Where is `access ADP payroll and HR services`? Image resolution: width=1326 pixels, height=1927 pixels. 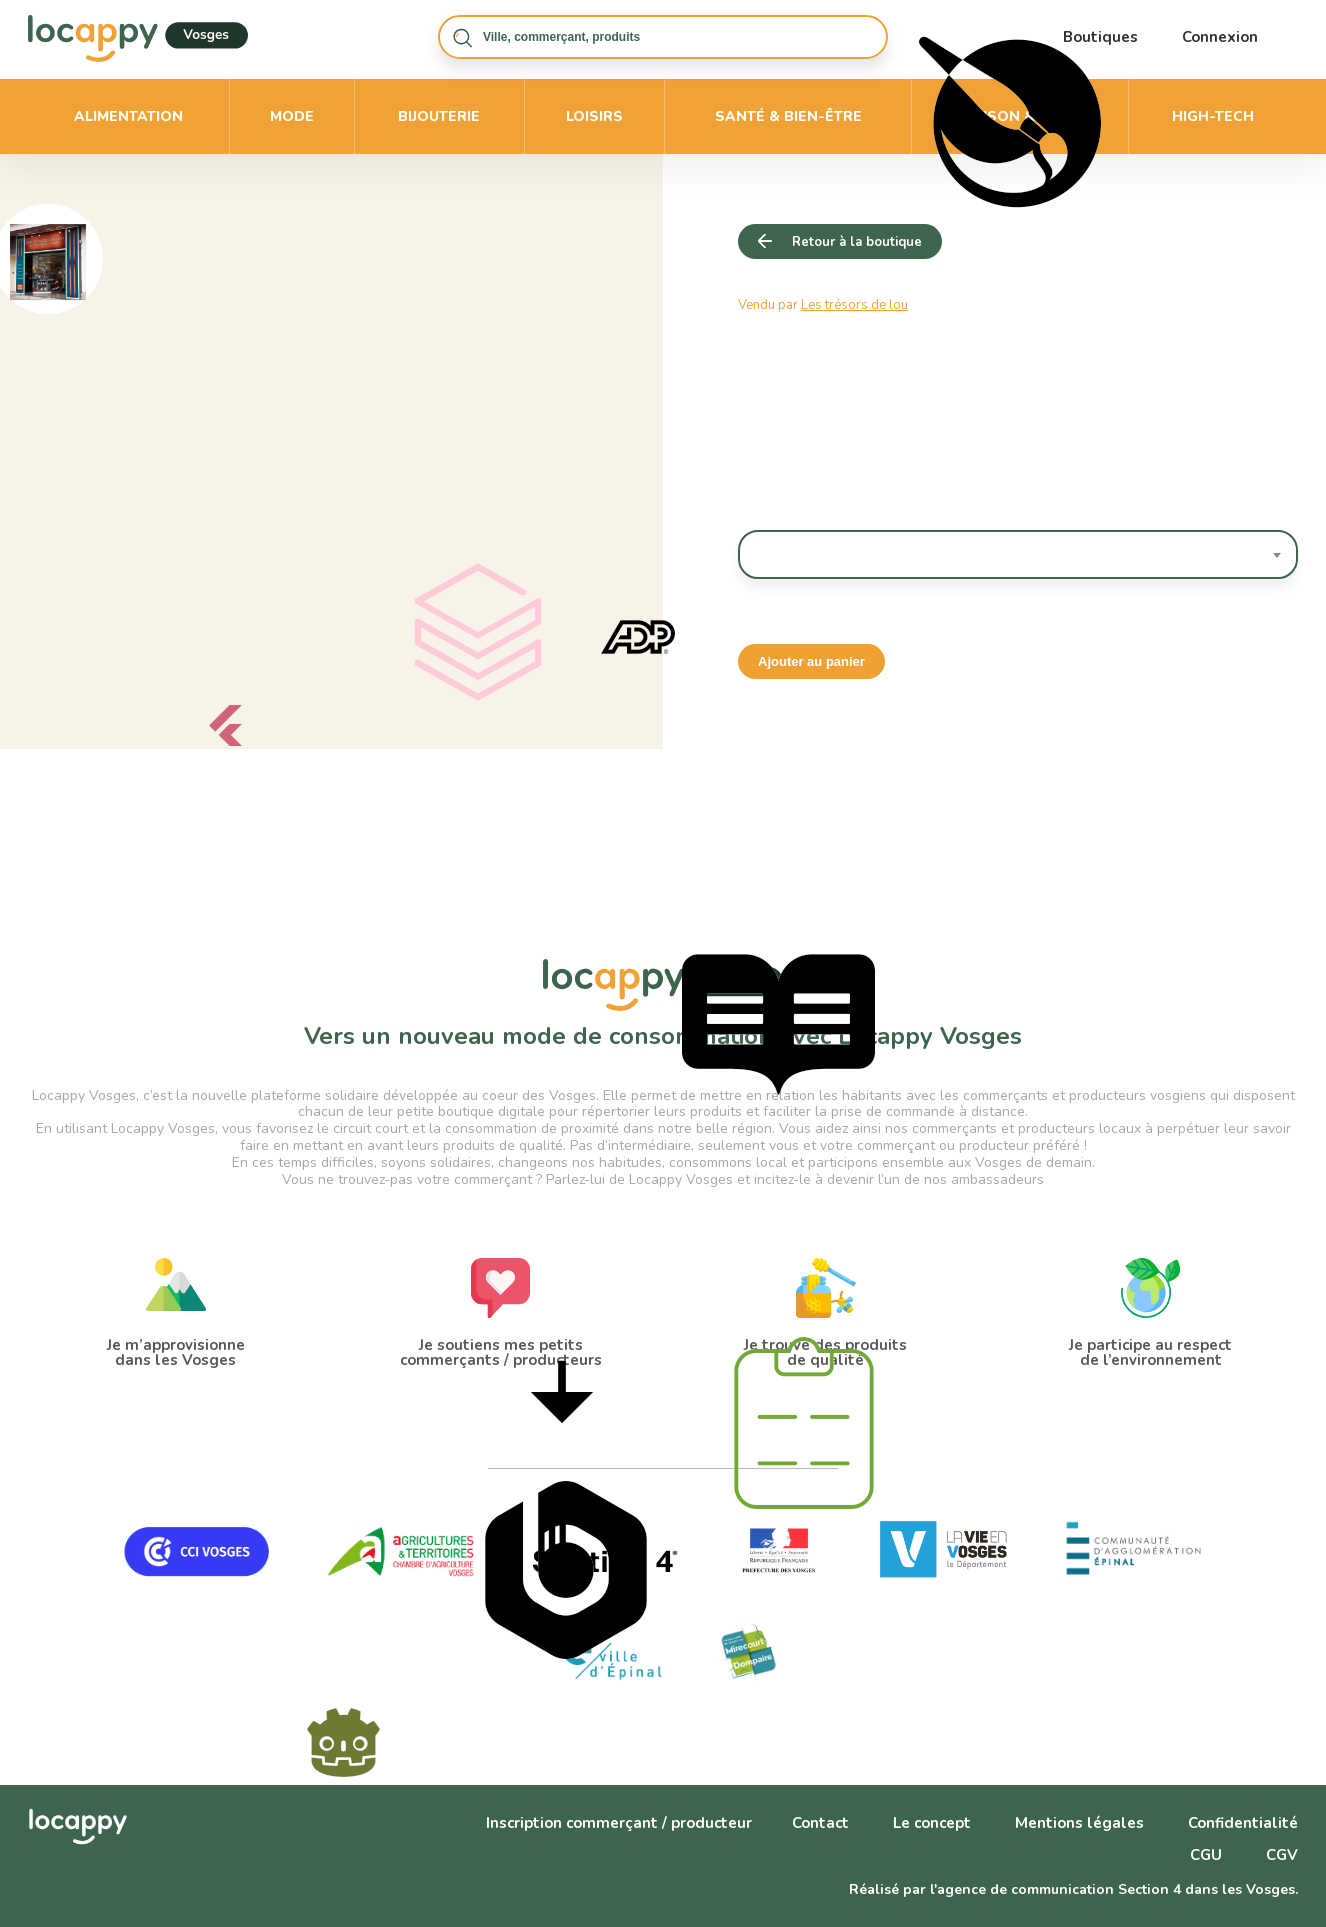
access ADP payroll and HR services is located at coordinates (638, 637).